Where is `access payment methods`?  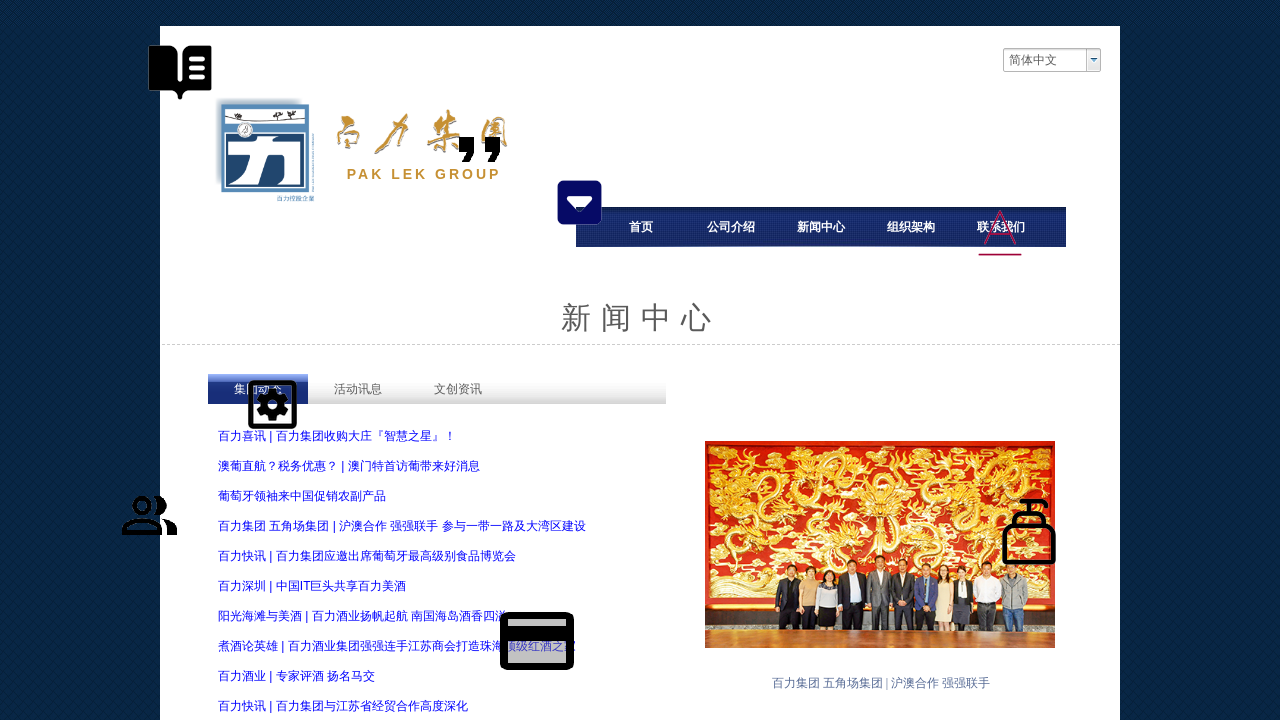
access payment methods is located at coordinates (537, 641).